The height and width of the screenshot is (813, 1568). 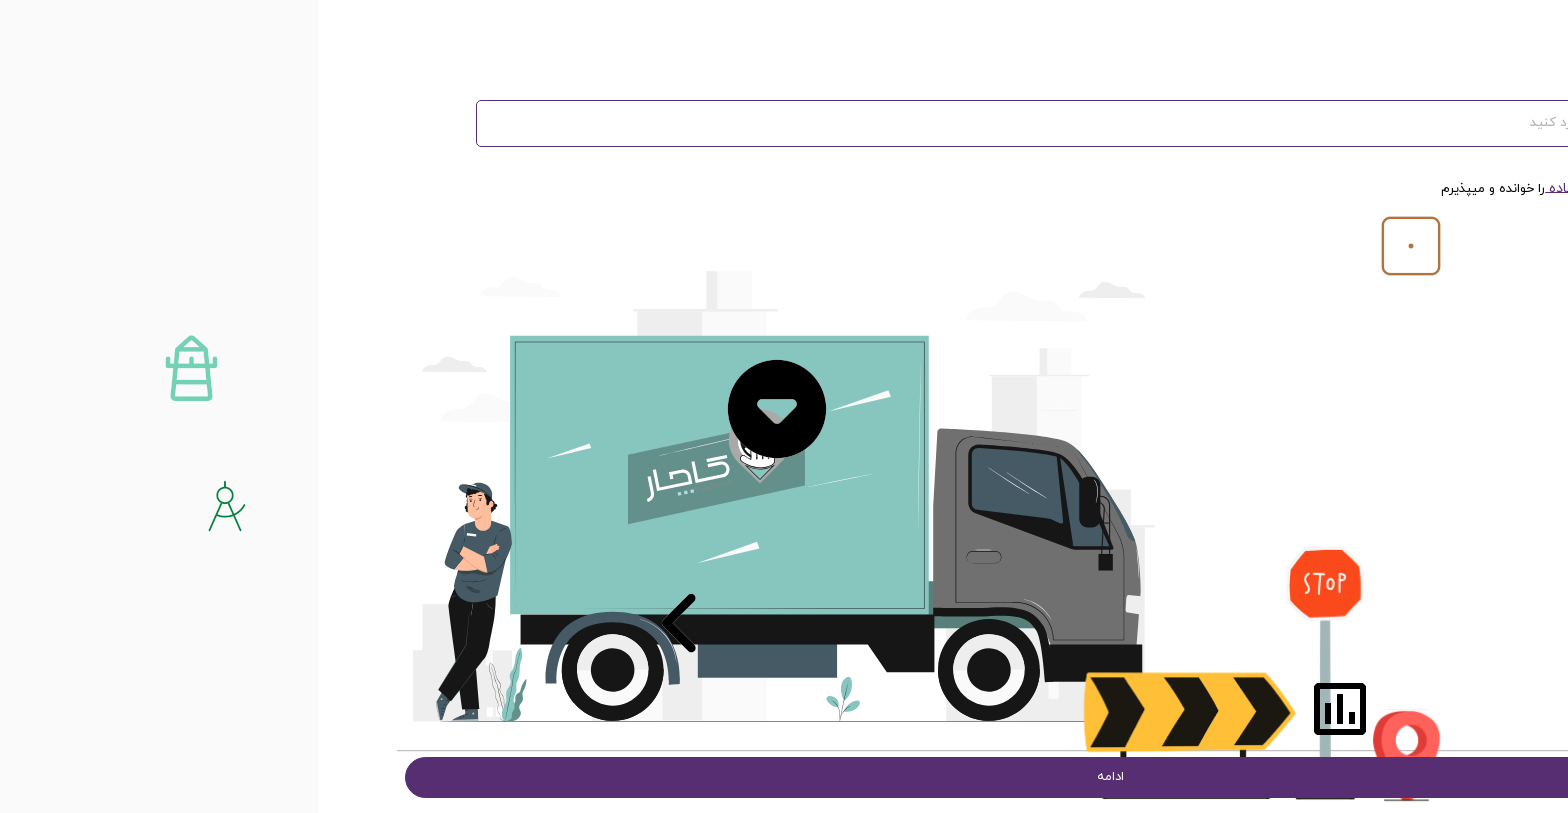 What do you see at coordinates (225, 507) in the screenshot?
I see `access drawing or drafting tools` at bounding box center [225, 507].